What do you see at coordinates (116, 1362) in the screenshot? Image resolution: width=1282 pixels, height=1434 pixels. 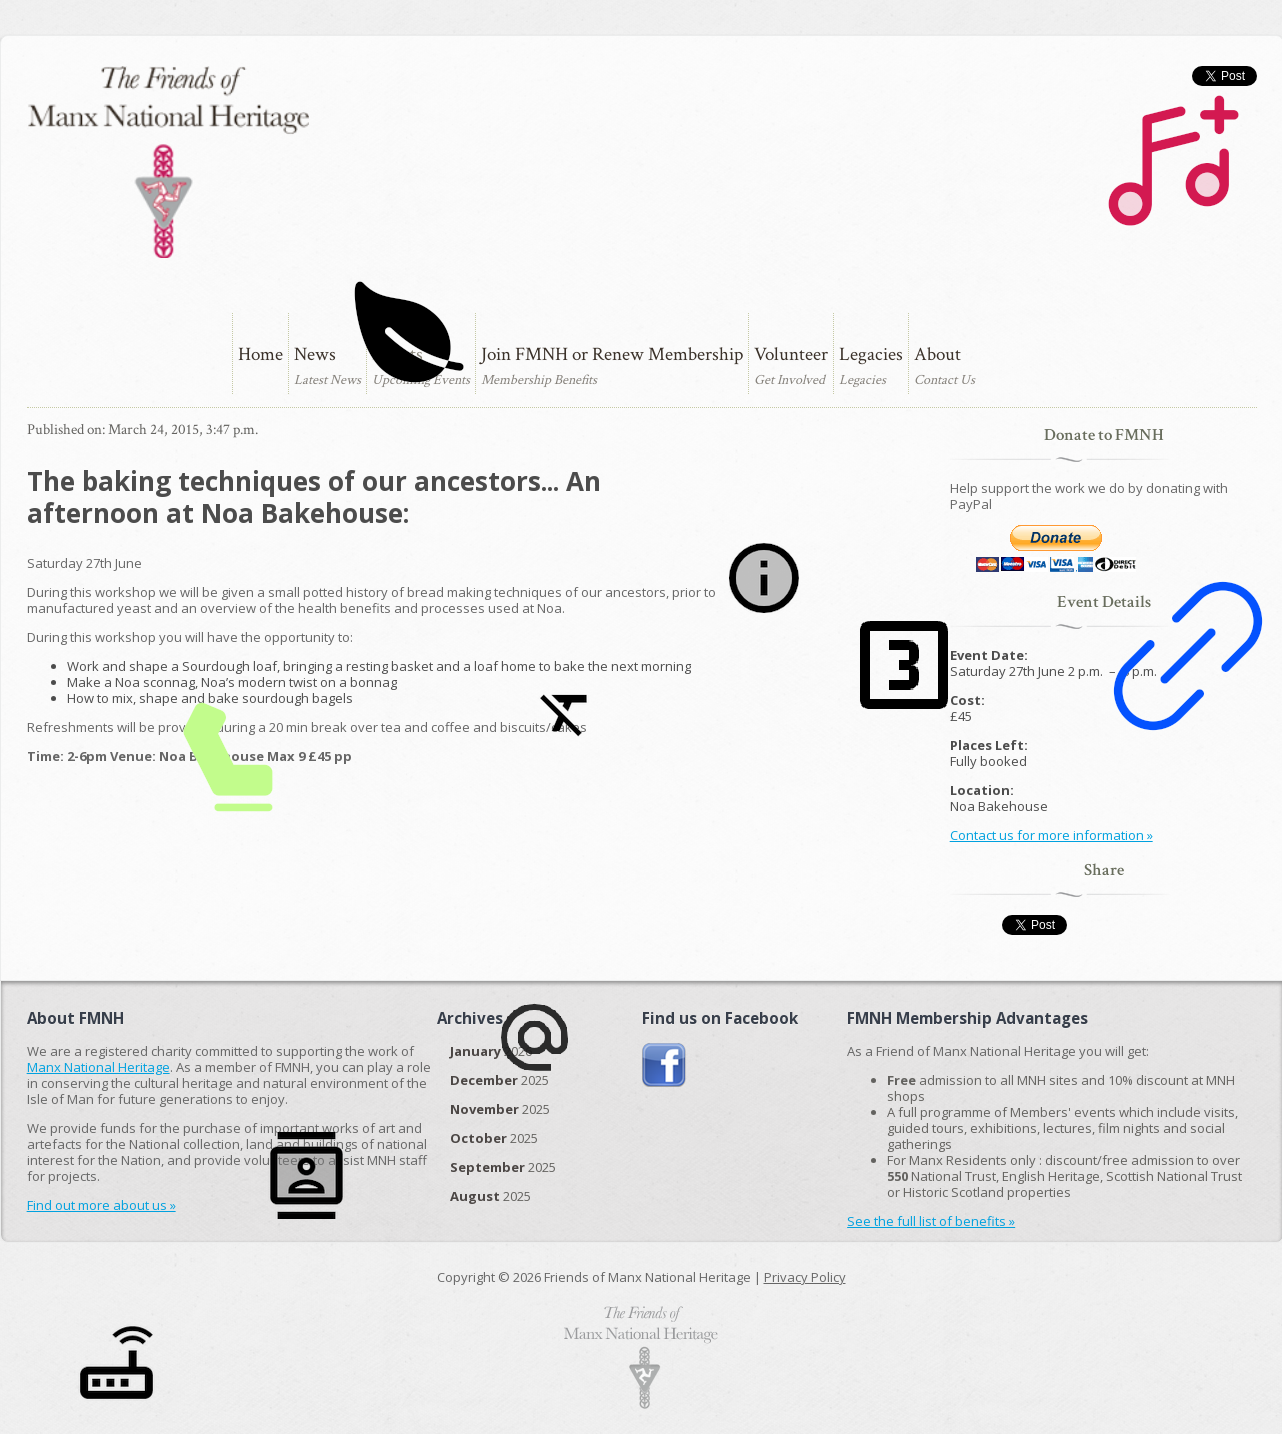 I see `access router or network settings` at bounding box center [116, 1362].